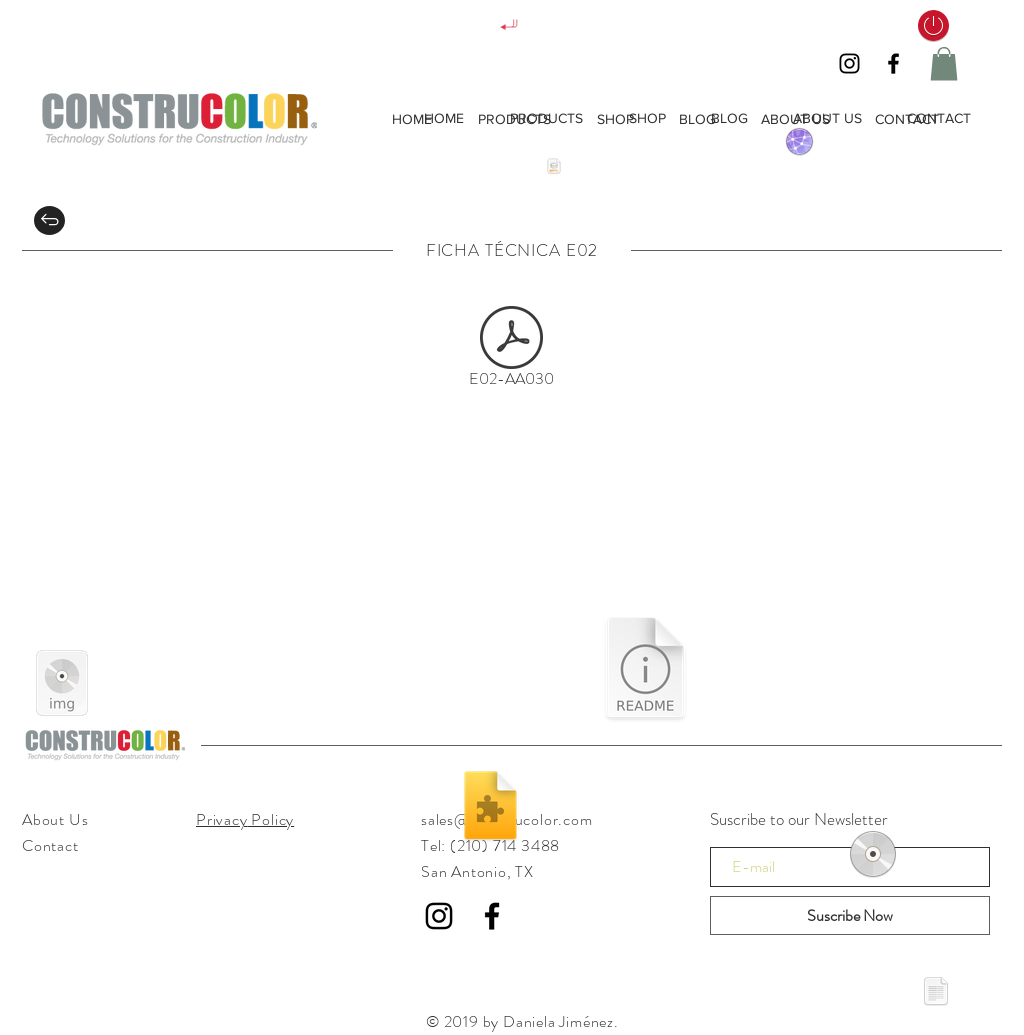 The height and width of the screenshot is (1035, 1024). I want to click on a yaml configuration file, so click(554, 166).